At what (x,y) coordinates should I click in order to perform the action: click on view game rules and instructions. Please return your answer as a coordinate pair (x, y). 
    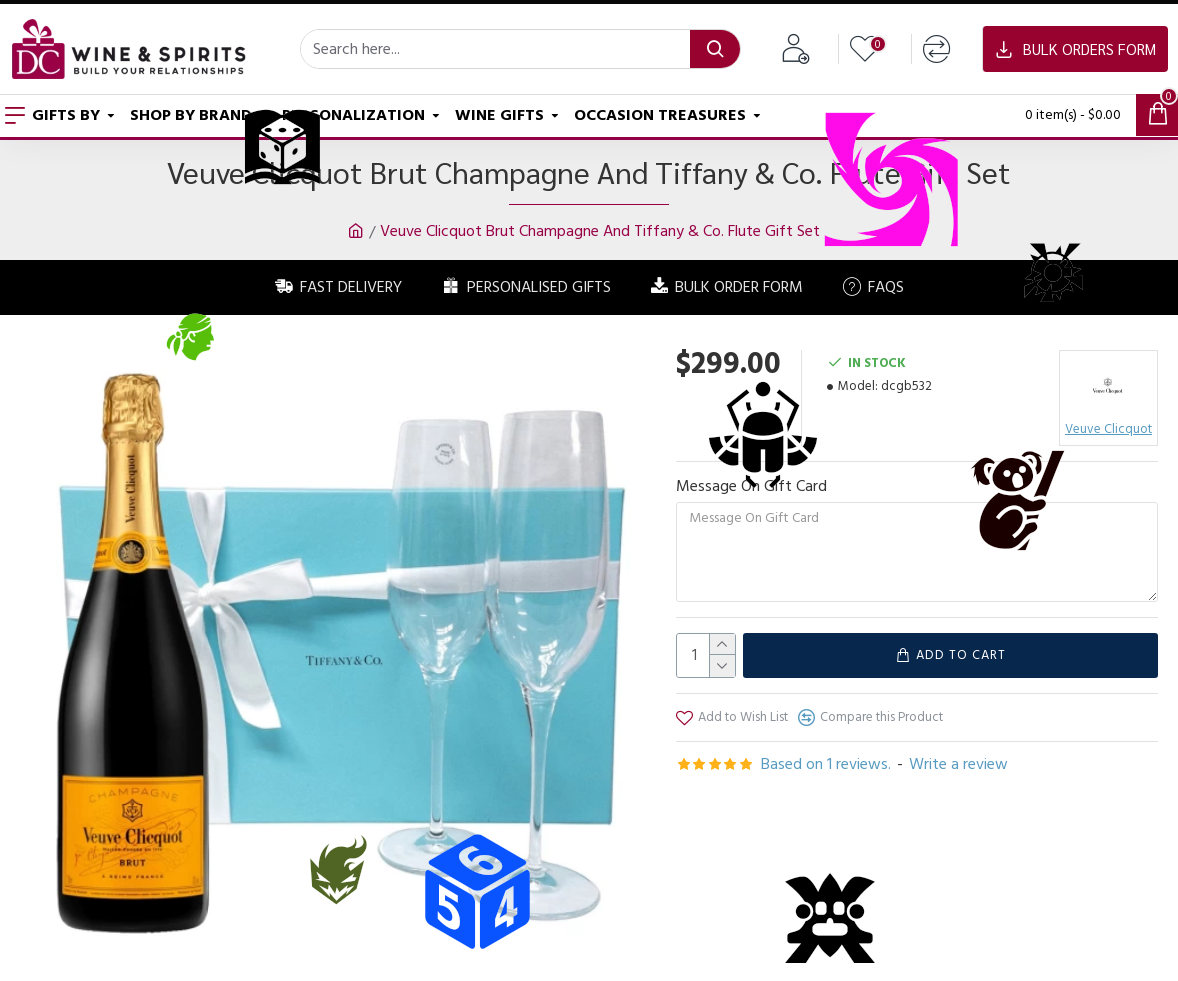
    Looking at the image, I should click on (282, 147).